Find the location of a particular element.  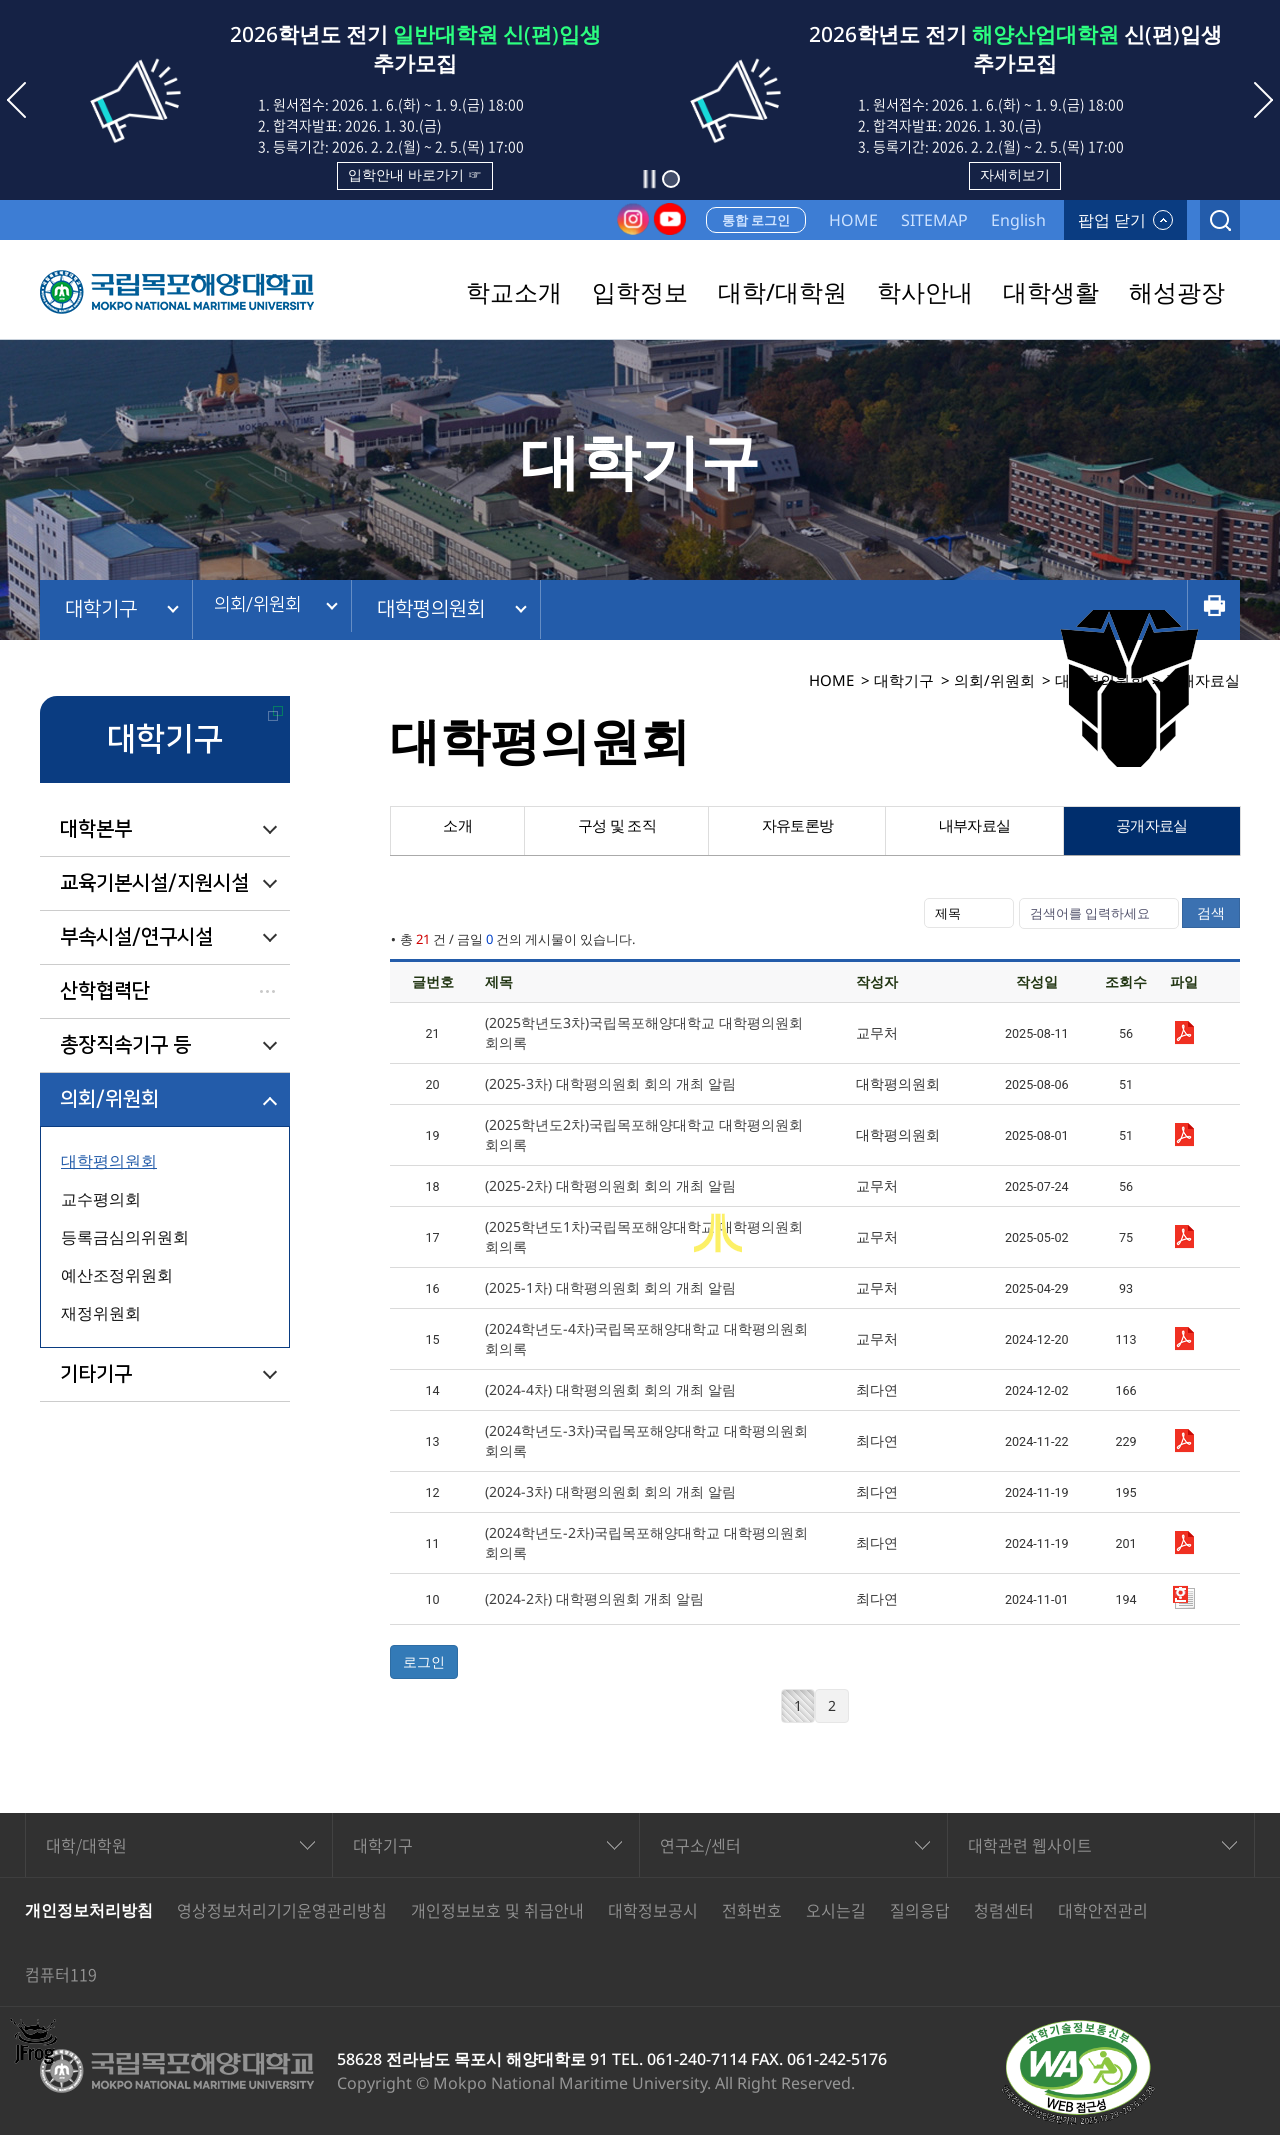

Atari brand logo is located at coordinates (718, 1233).